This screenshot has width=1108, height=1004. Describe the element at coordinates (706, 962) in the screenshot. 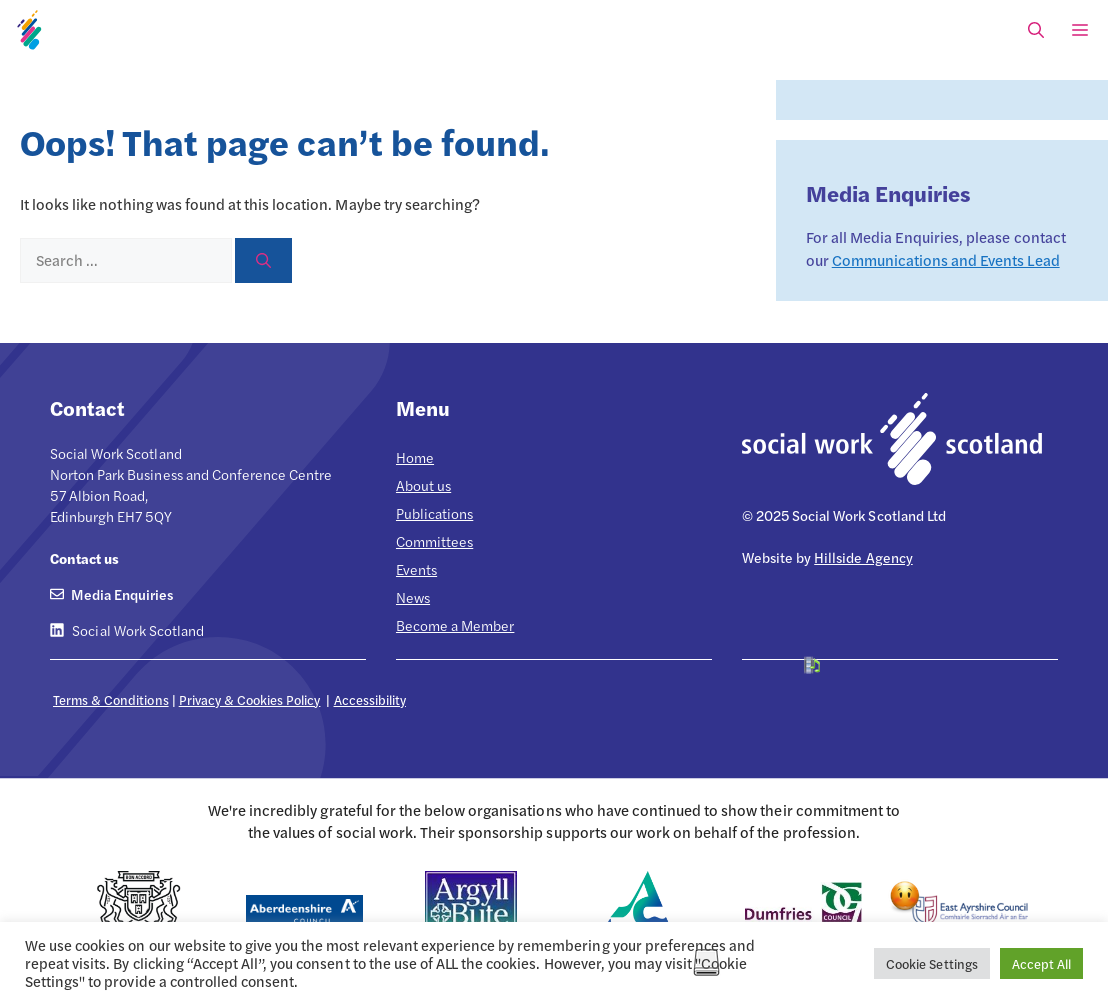

I see `access removable disk in sidebar` at that location.